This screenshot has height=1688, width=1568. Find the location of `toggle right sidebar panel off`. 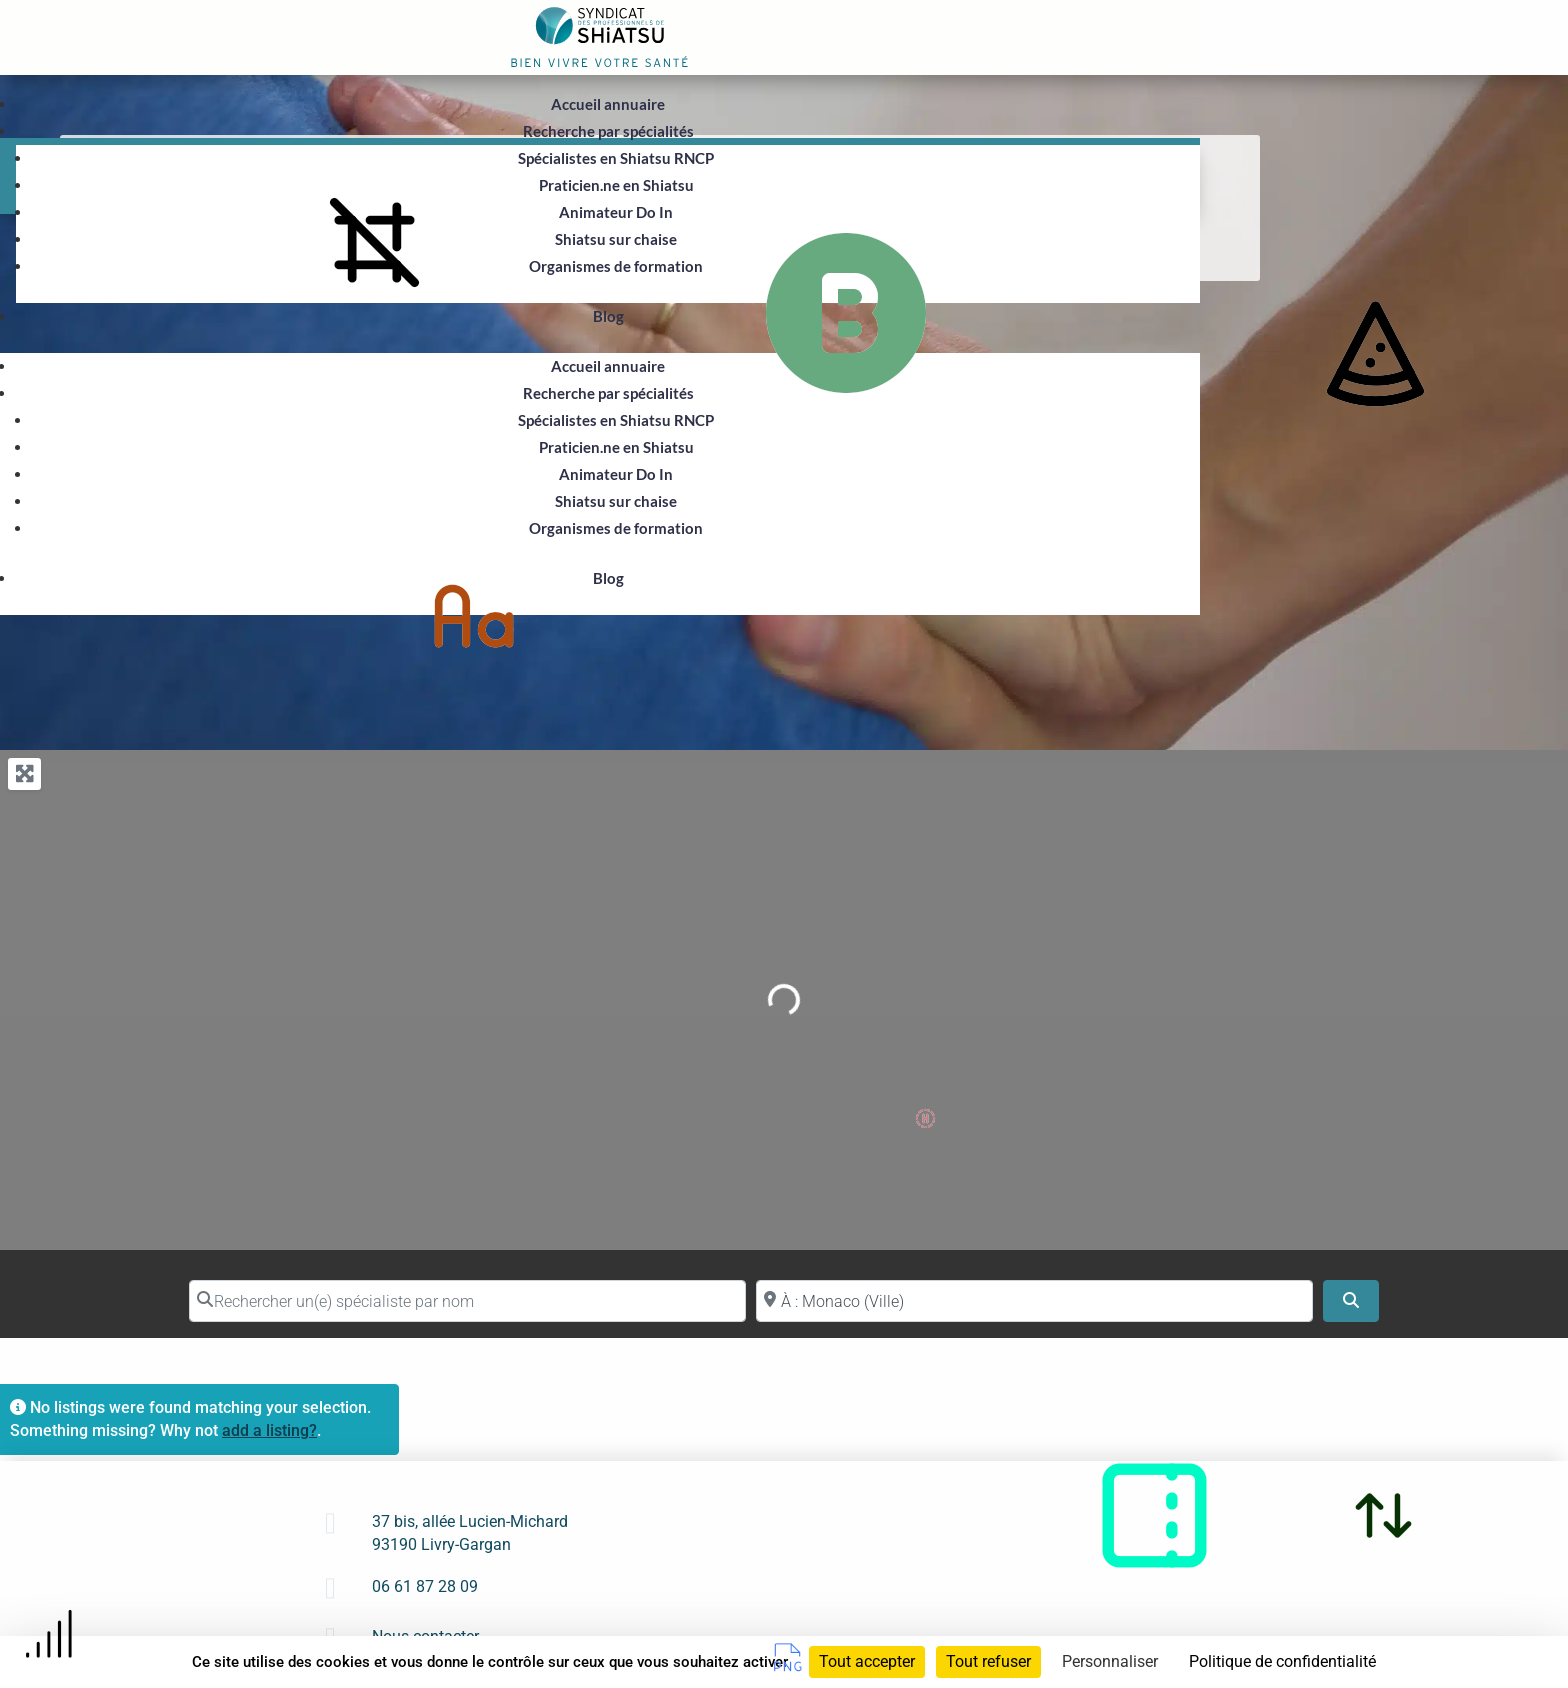

toggle right sidebar panel off is located at coordinates (1154, 1515).